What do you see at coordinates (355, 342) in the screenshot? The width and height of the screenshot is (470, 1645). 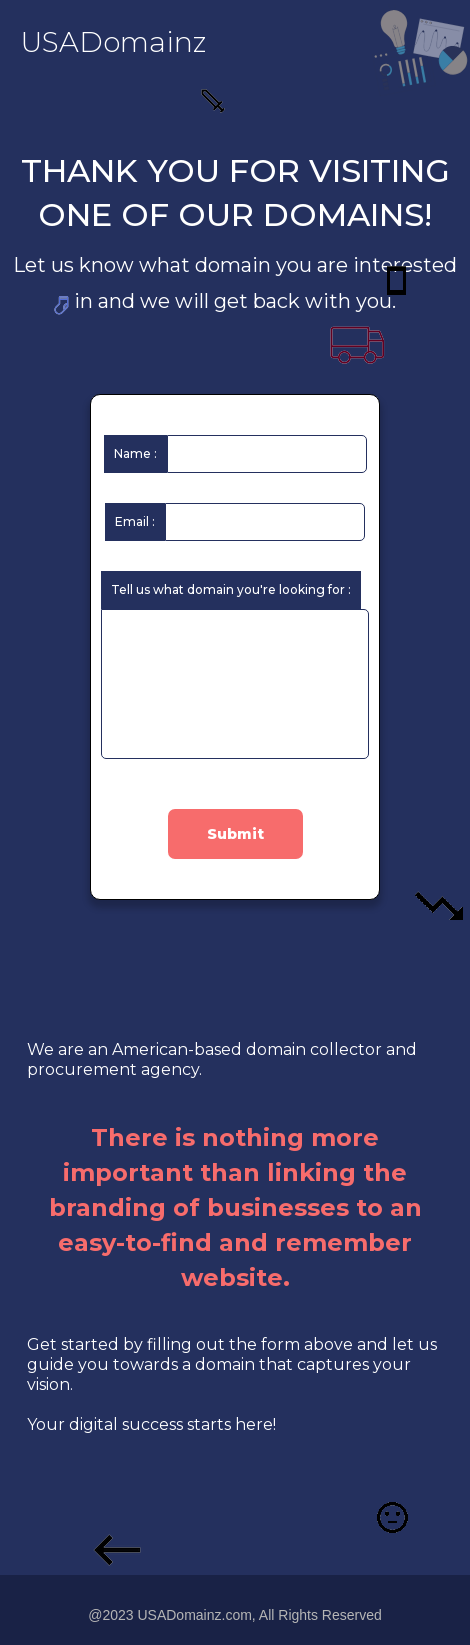 I see `track your delivery or shipment` at bounding box center [355, 342].